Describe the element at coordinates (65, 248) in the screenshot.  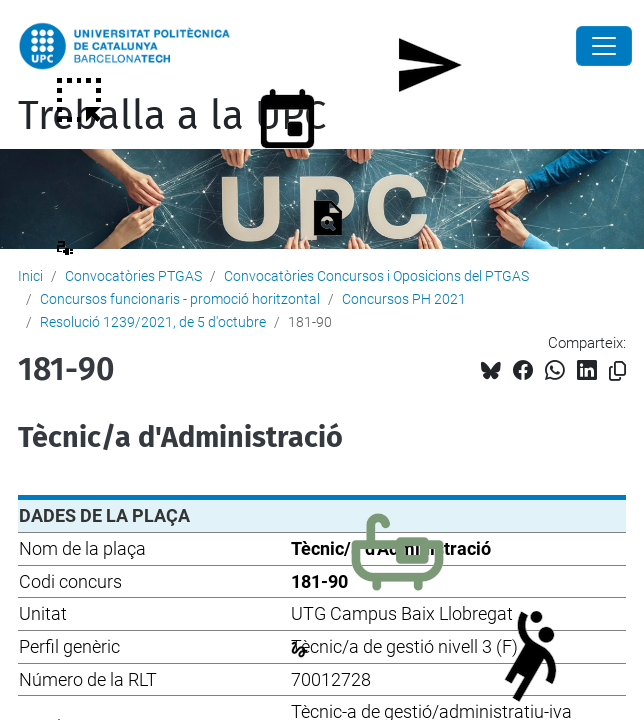
I see `find nearby electrical services or charging stations` at that location.